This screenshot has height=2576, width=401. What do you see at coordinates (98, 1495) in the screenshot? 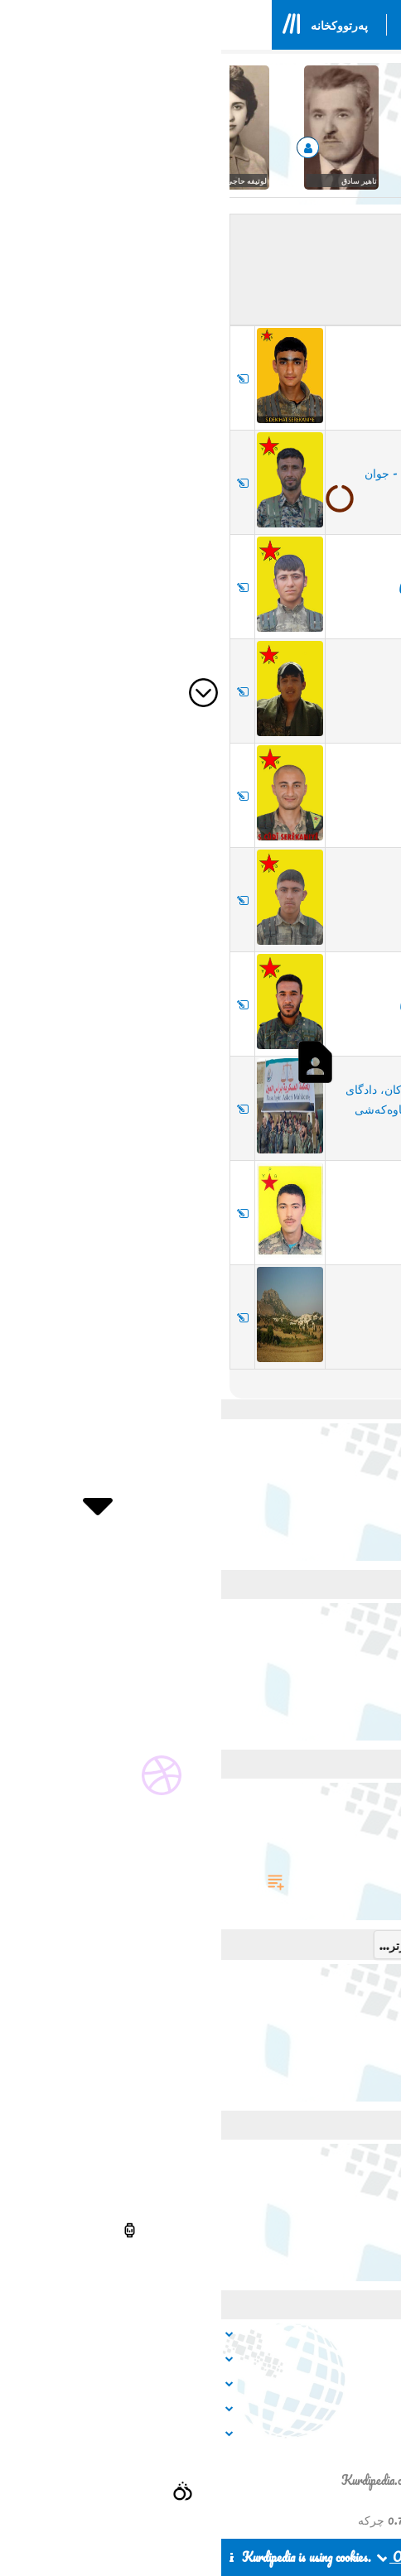
I see `sort items in descending order` at bounding box center [98, 1495].